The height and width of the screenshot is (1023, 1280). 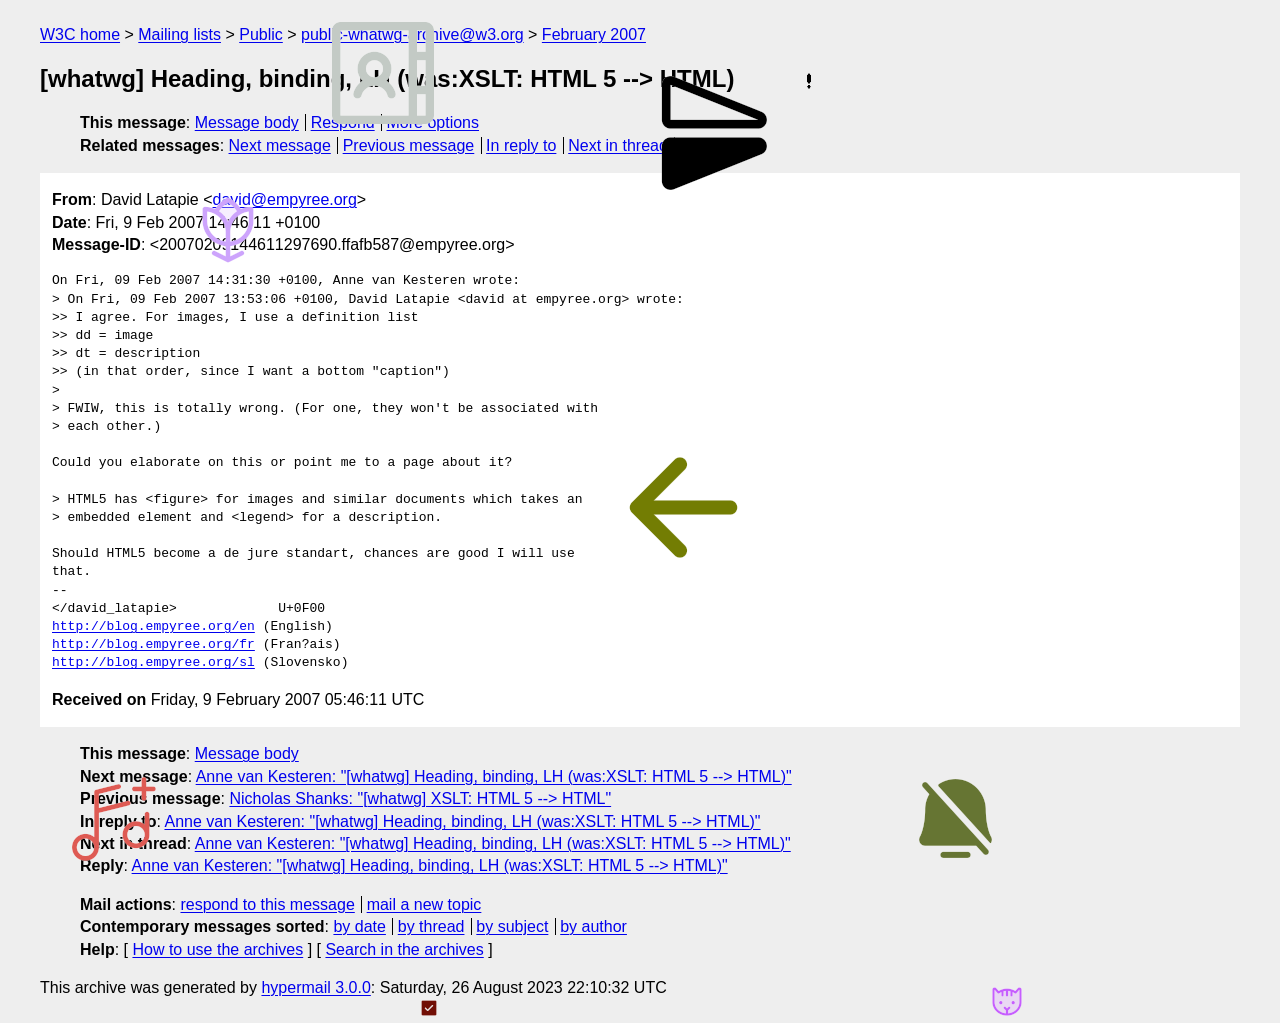 What do you see at coordinates (710, 133) in the screenshot?
I see `flip image or object vertically` at bounding box center [710, 133].